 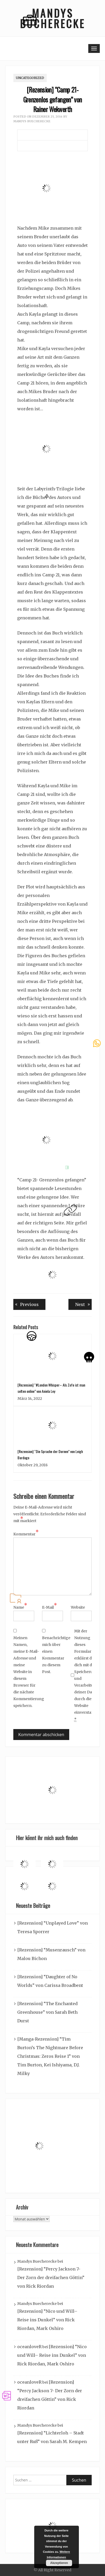 I want to click on access tools and utilities, so click(x=30, y=21).